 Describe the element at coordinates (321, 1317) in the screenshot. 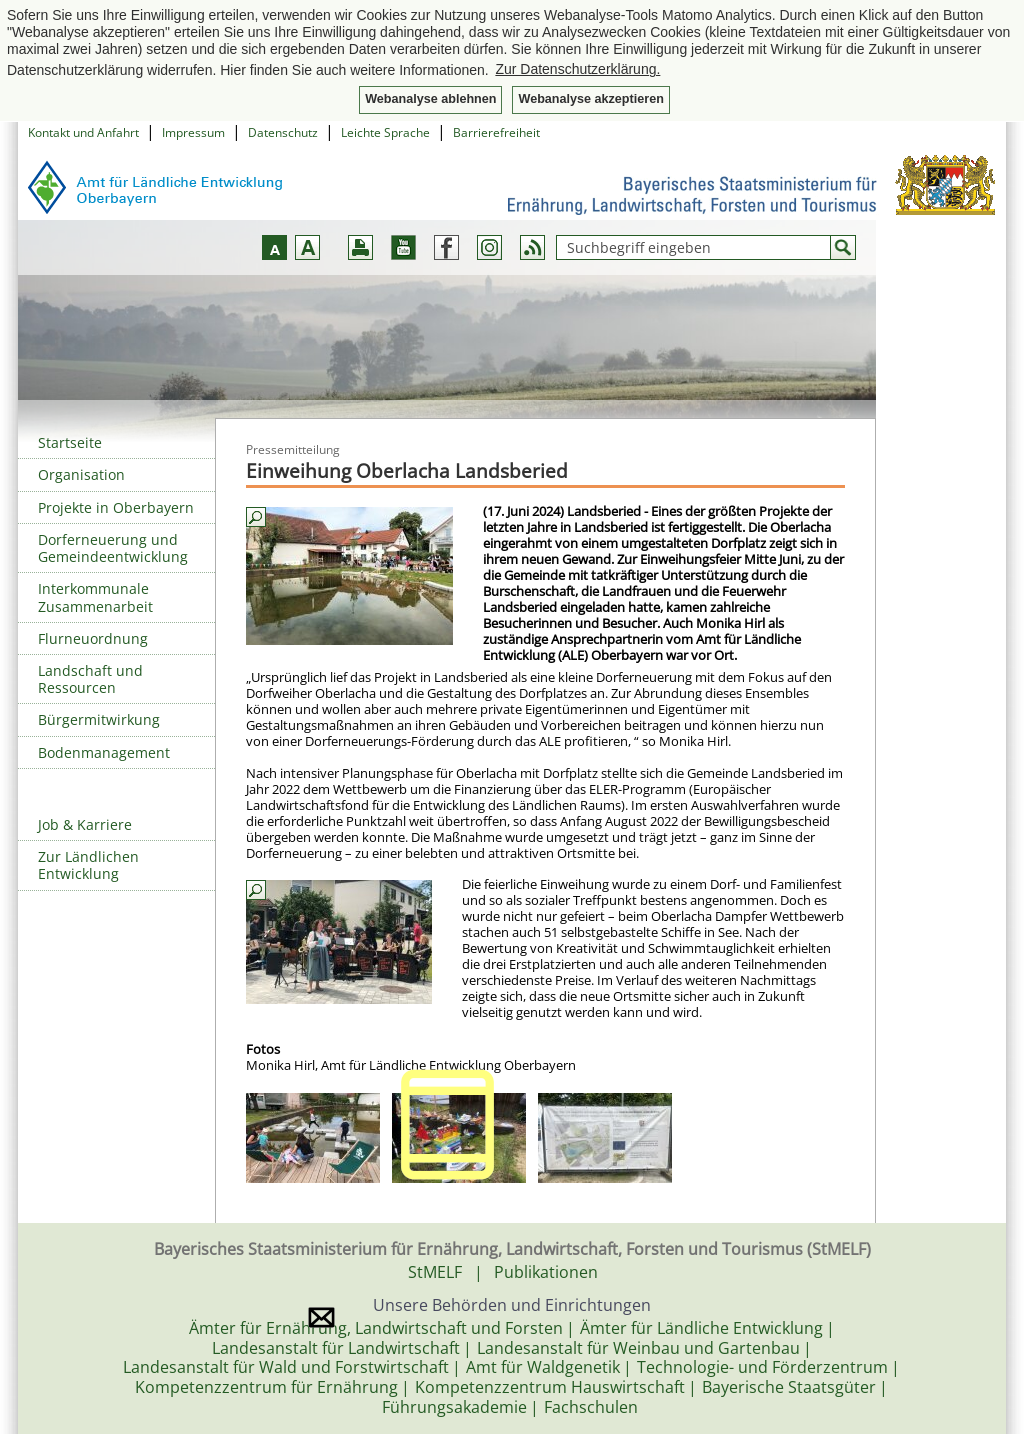

I see `open your inbox` at that location.